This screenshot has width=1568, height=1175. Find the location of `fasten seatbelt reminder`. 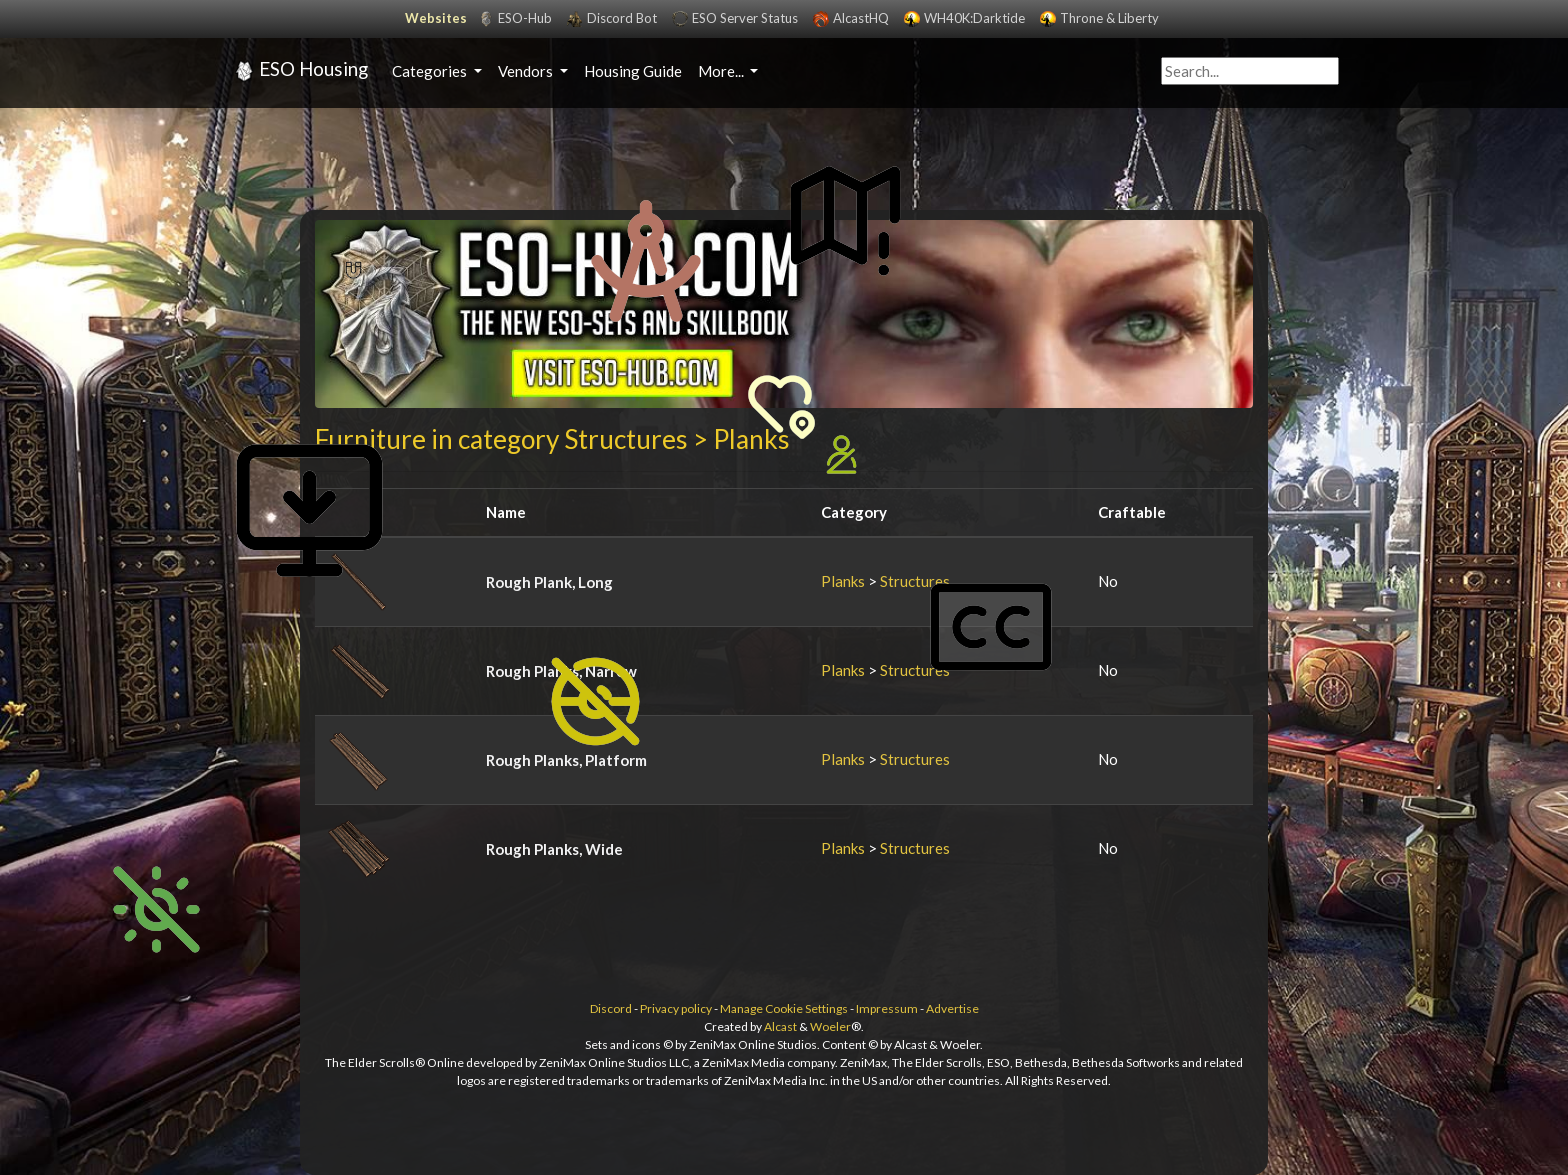

fasten seatbelt reminder is located at coordinates (841, 454).